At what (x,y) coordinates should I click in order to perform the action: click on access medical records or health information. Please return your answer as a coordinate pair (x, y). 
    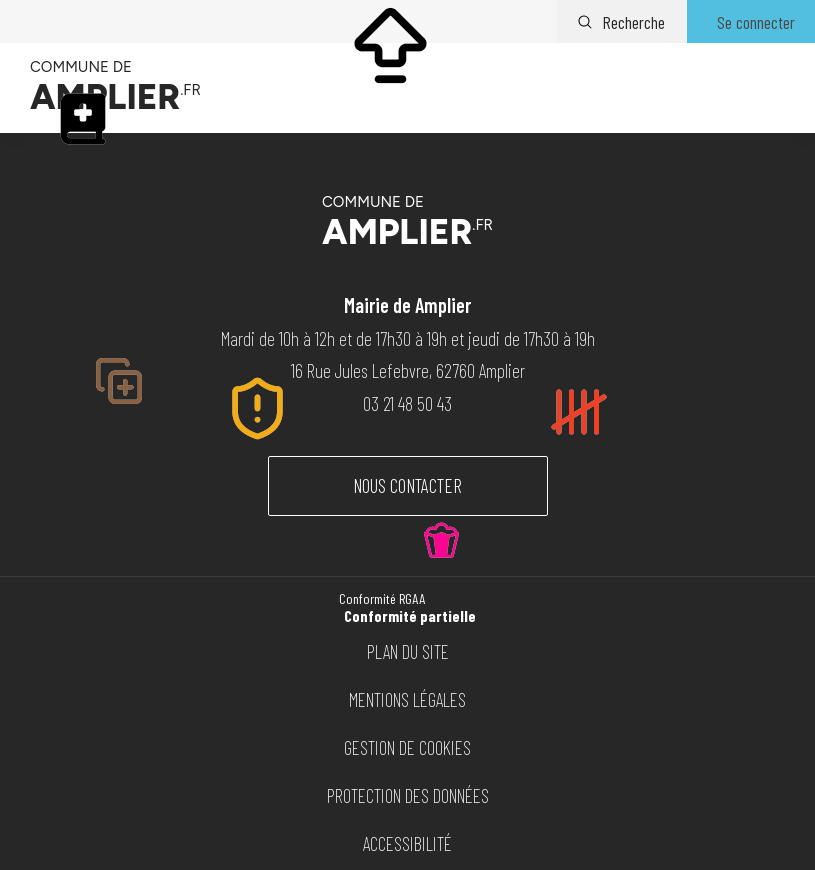
    Looking at the image, I should click on (83, 119).